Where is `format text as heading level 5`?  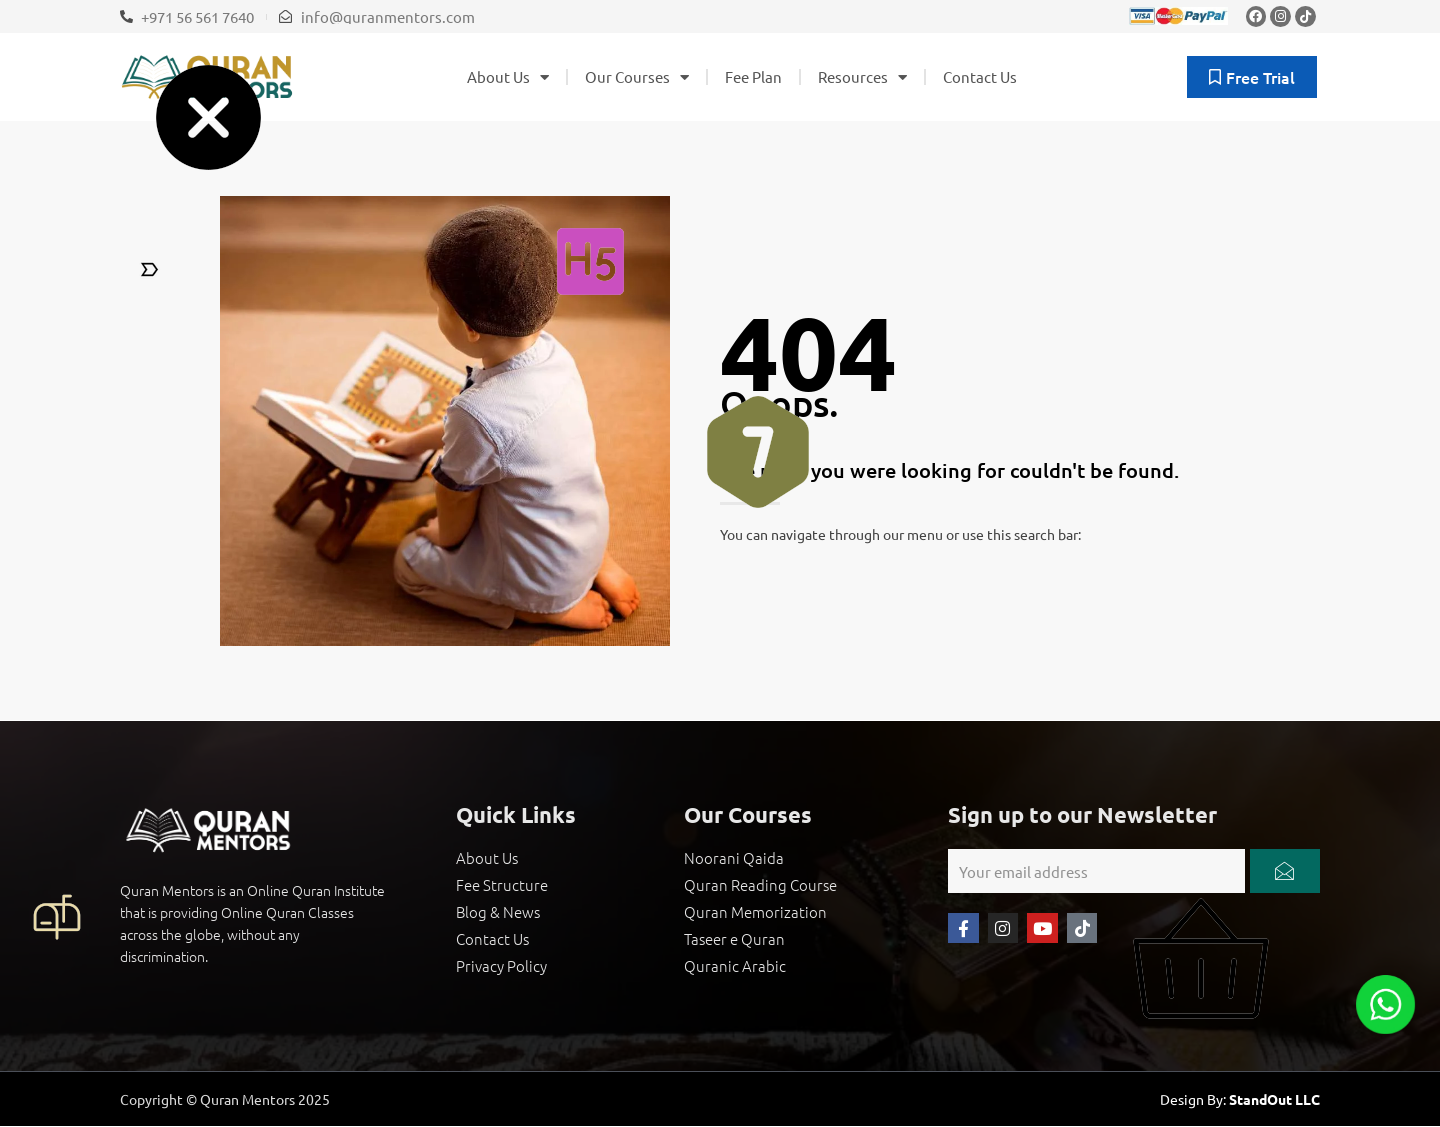
format text as heading level 5 is located at coordinates (590, 261).